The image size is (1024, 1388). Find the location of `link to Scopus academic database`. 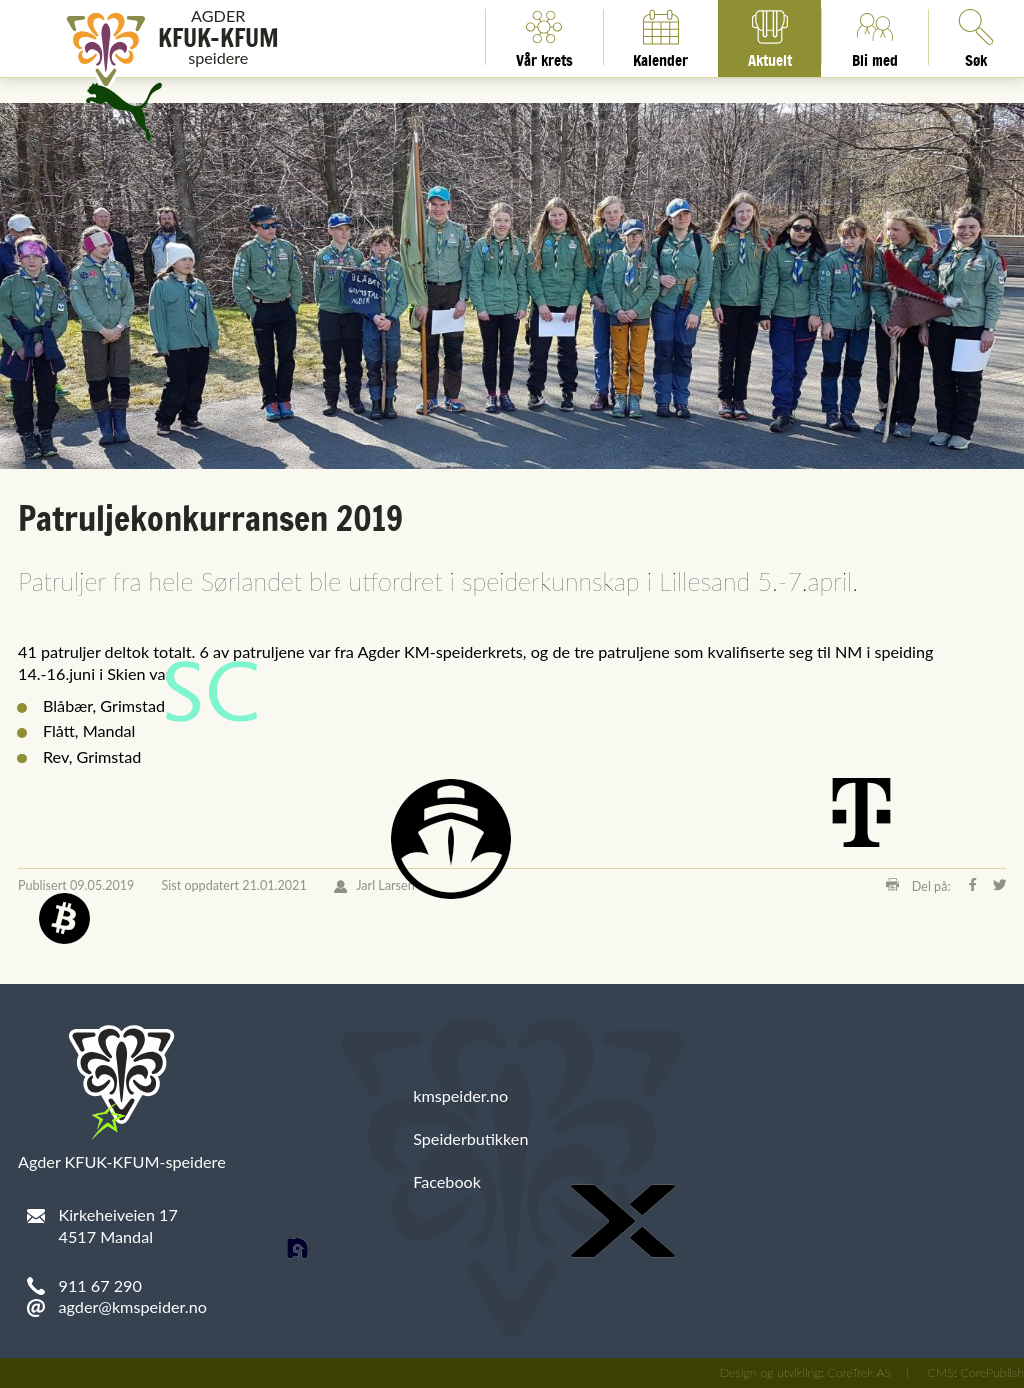

link to Scopus academic database is located at coordinates (211, 691).